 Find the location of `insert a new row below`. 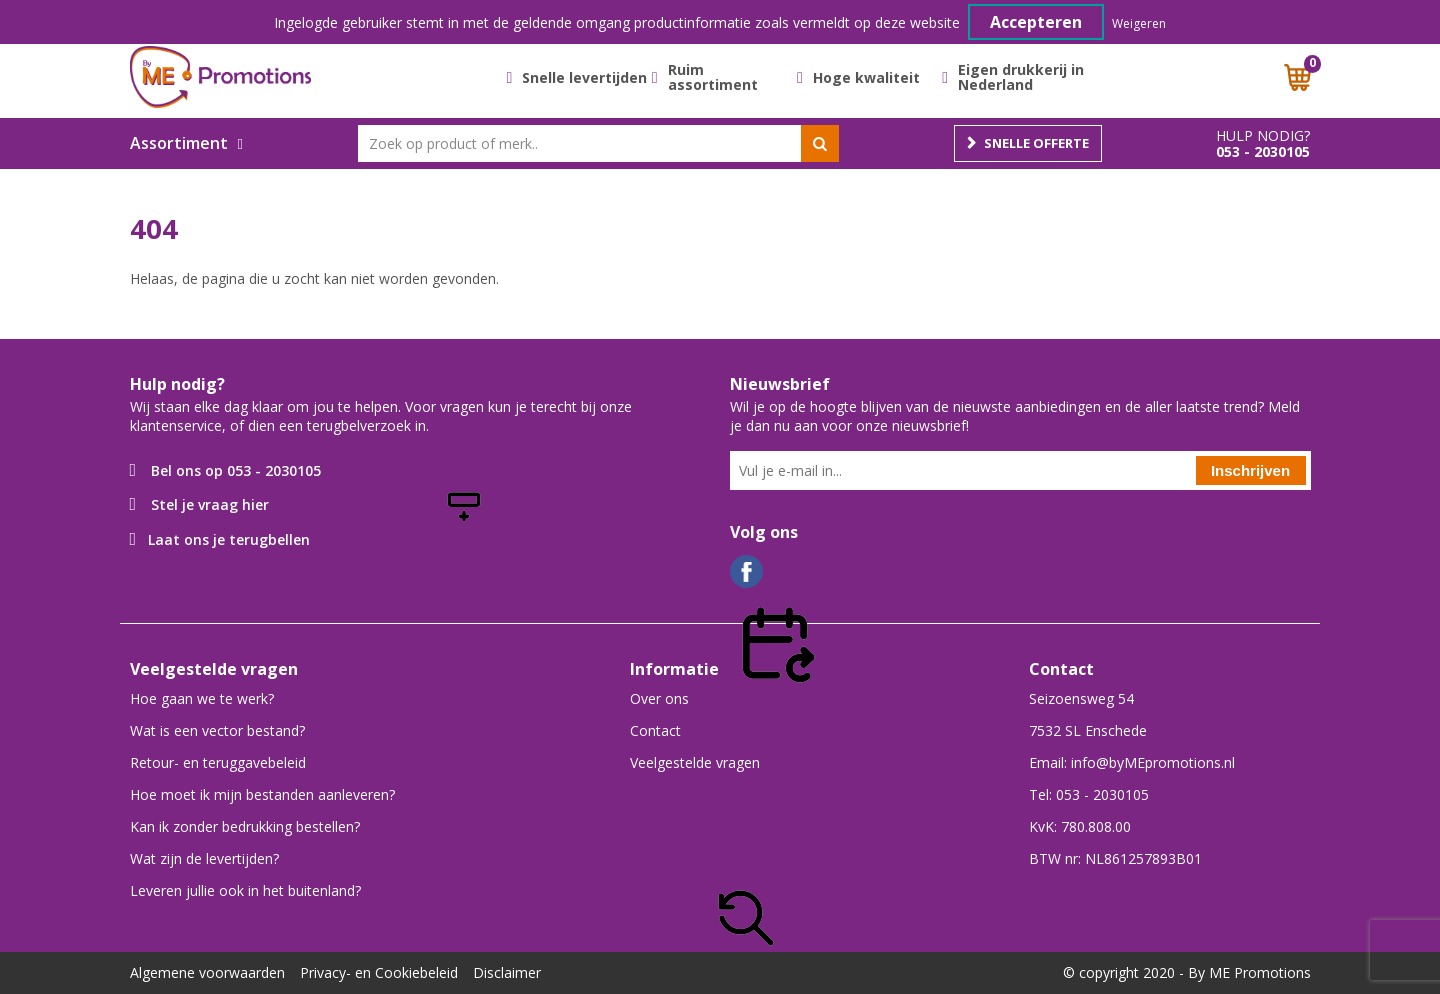

insert a new row below is located at coordinates (464, 507).